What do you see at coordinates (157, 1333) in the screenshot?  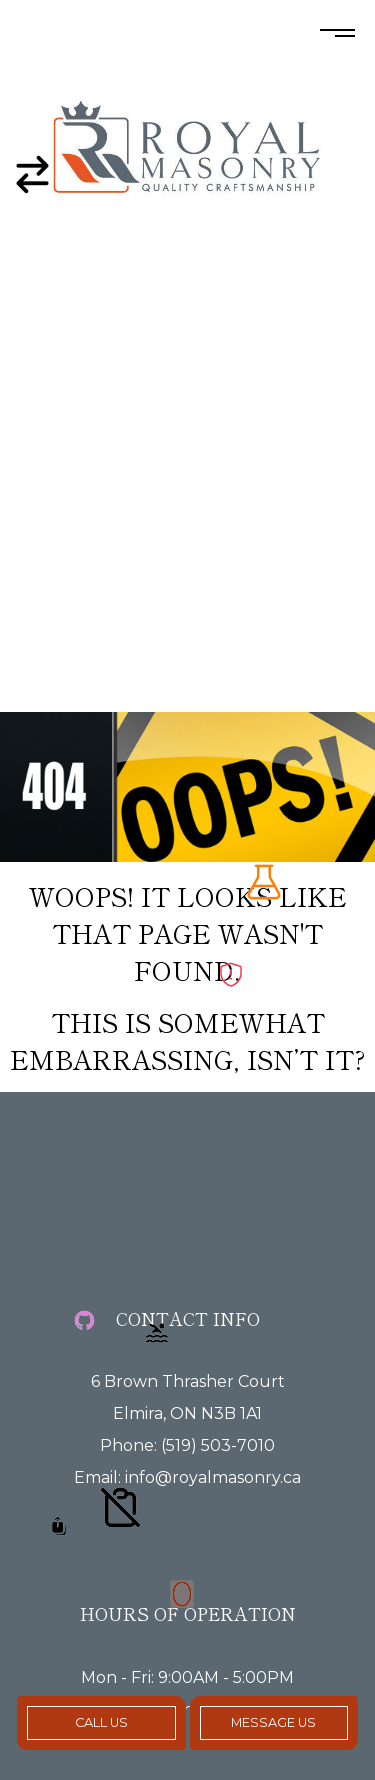 I see `view swimming pool amenities` at bounding box center [157, 1333].